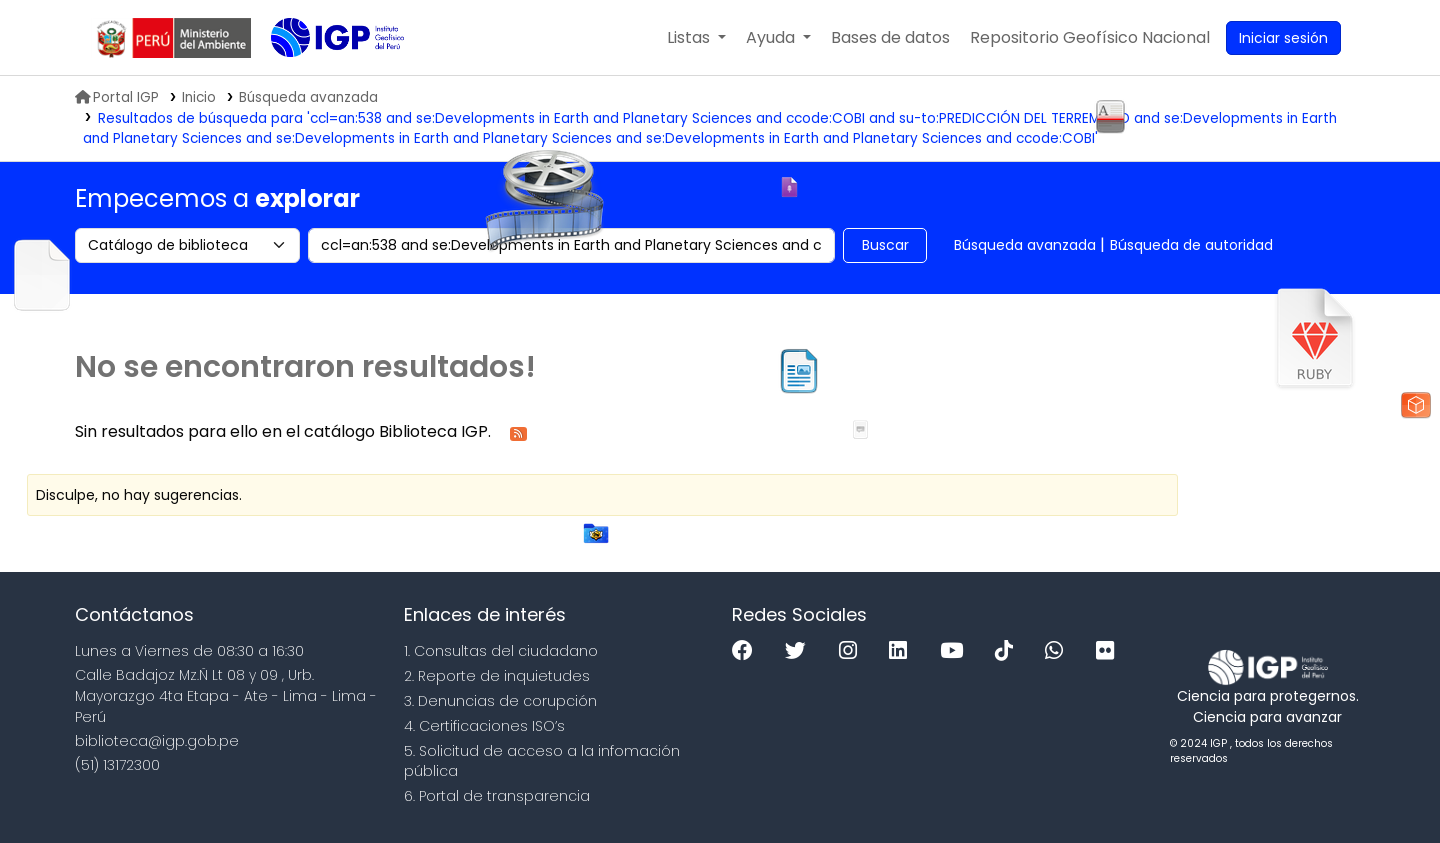 This screenshot has height=843, width=1440. I want to click on a podcast audio file, so click(789, 187).